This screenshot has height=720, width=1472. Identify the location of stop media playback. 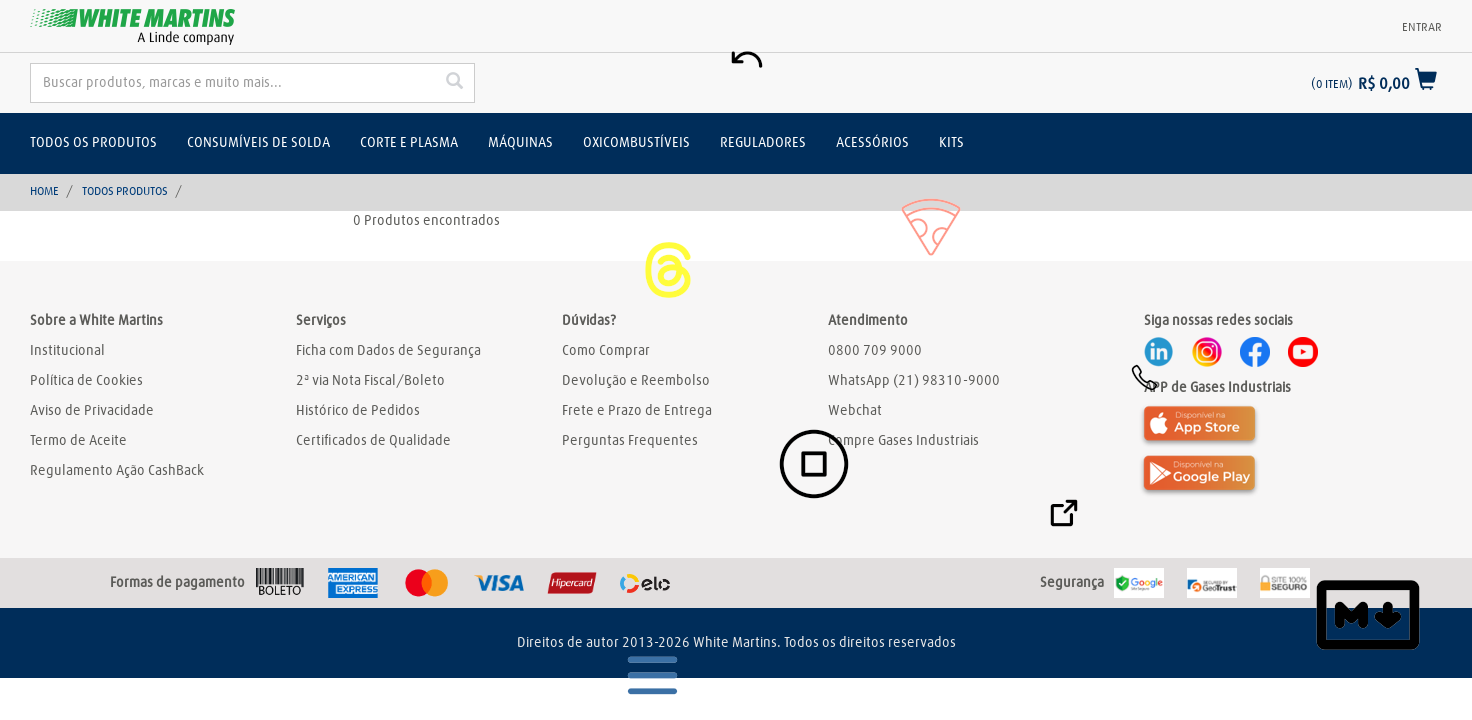
(814, 464).